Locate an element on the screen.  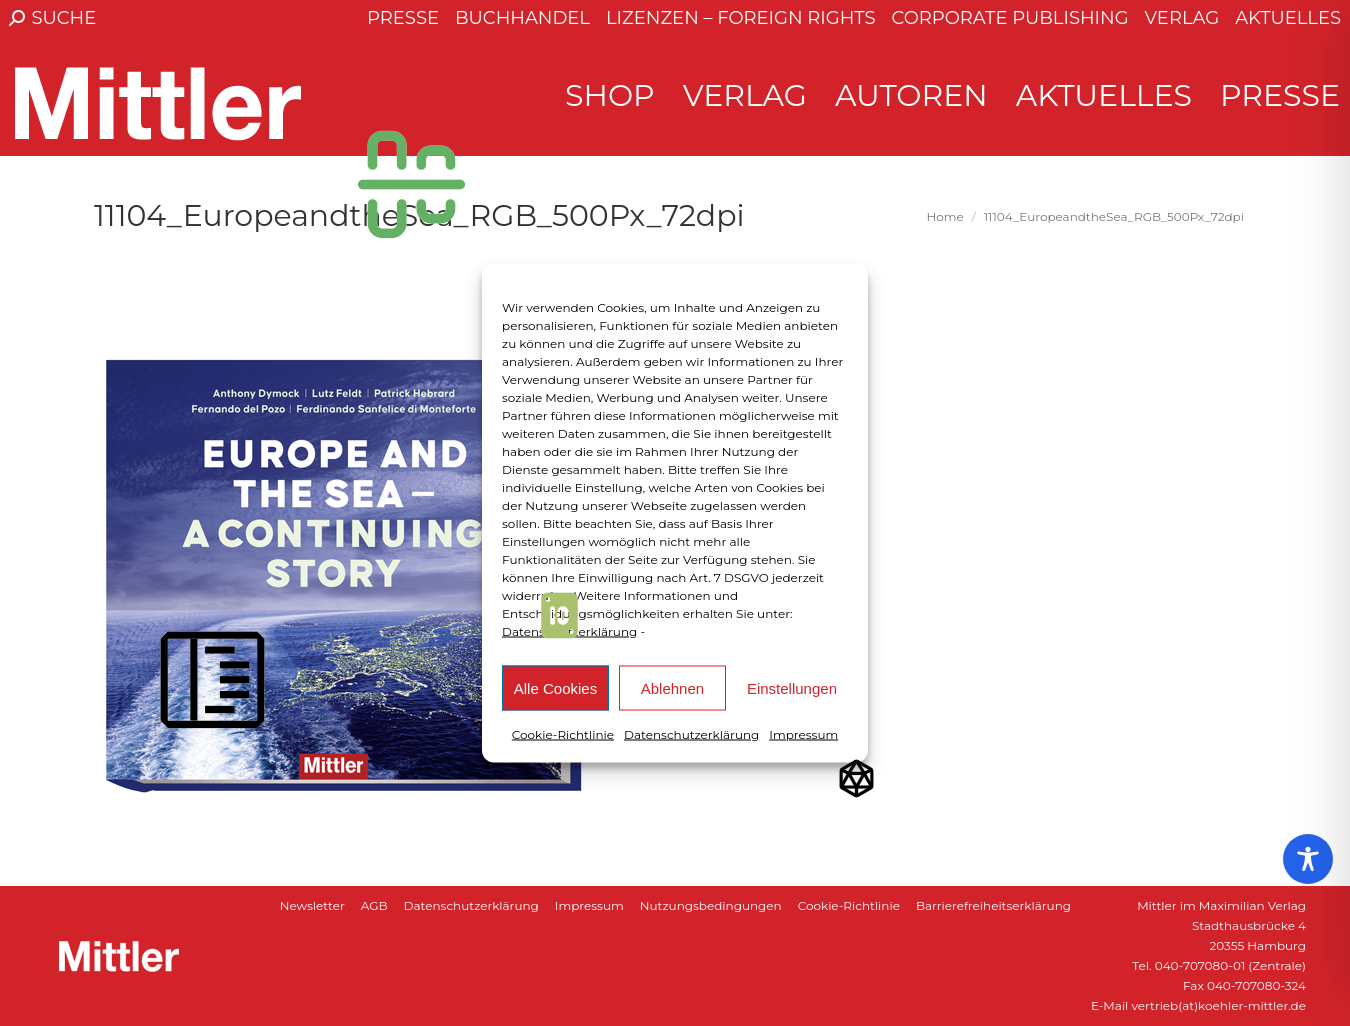
open code-oss editor is located at coordinates (212, 683).